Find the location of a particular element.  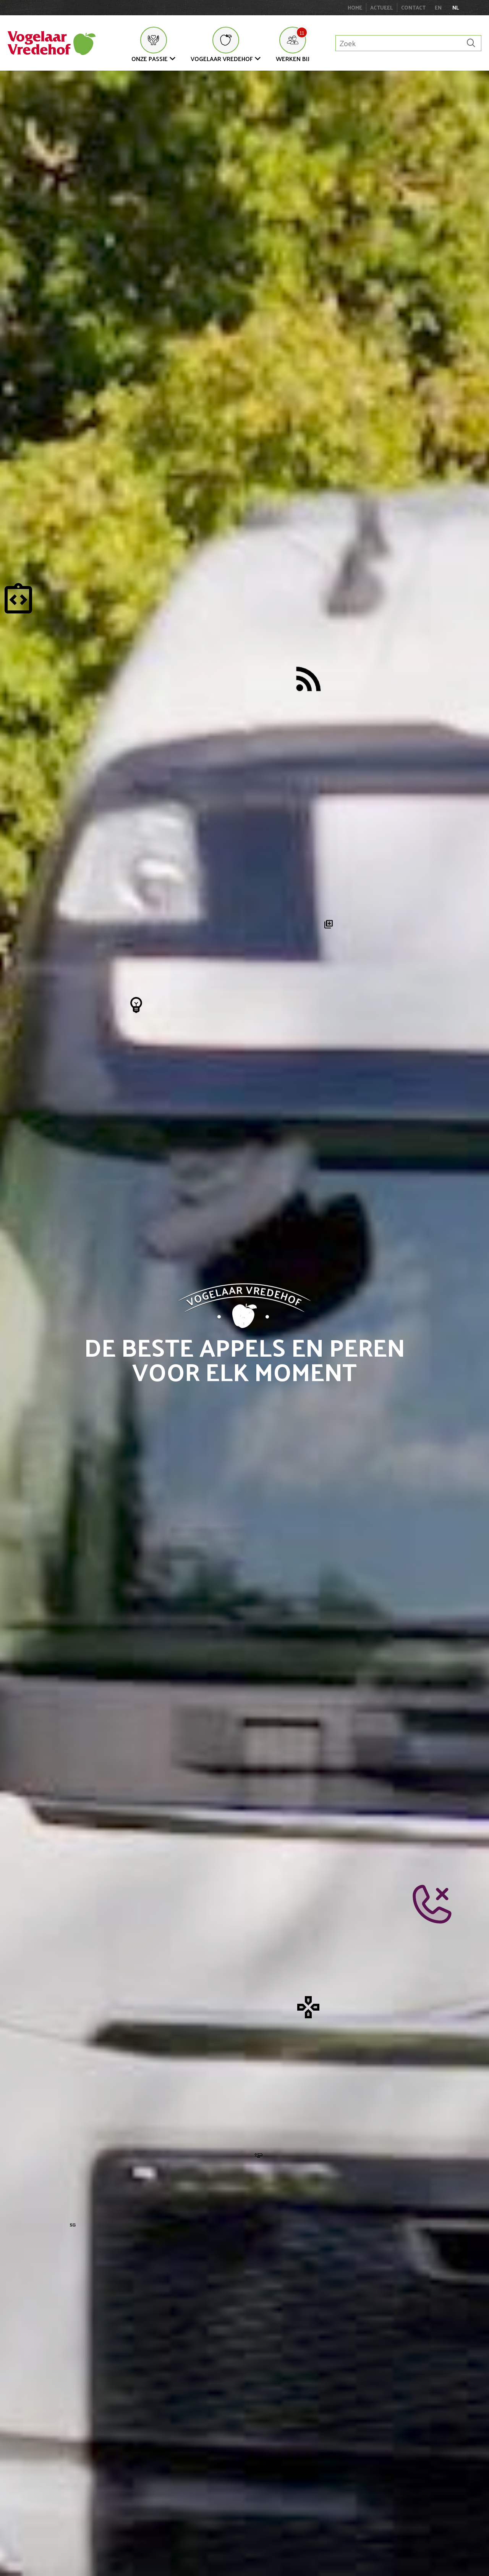

add item to your library is located at coordinates (329, 924).